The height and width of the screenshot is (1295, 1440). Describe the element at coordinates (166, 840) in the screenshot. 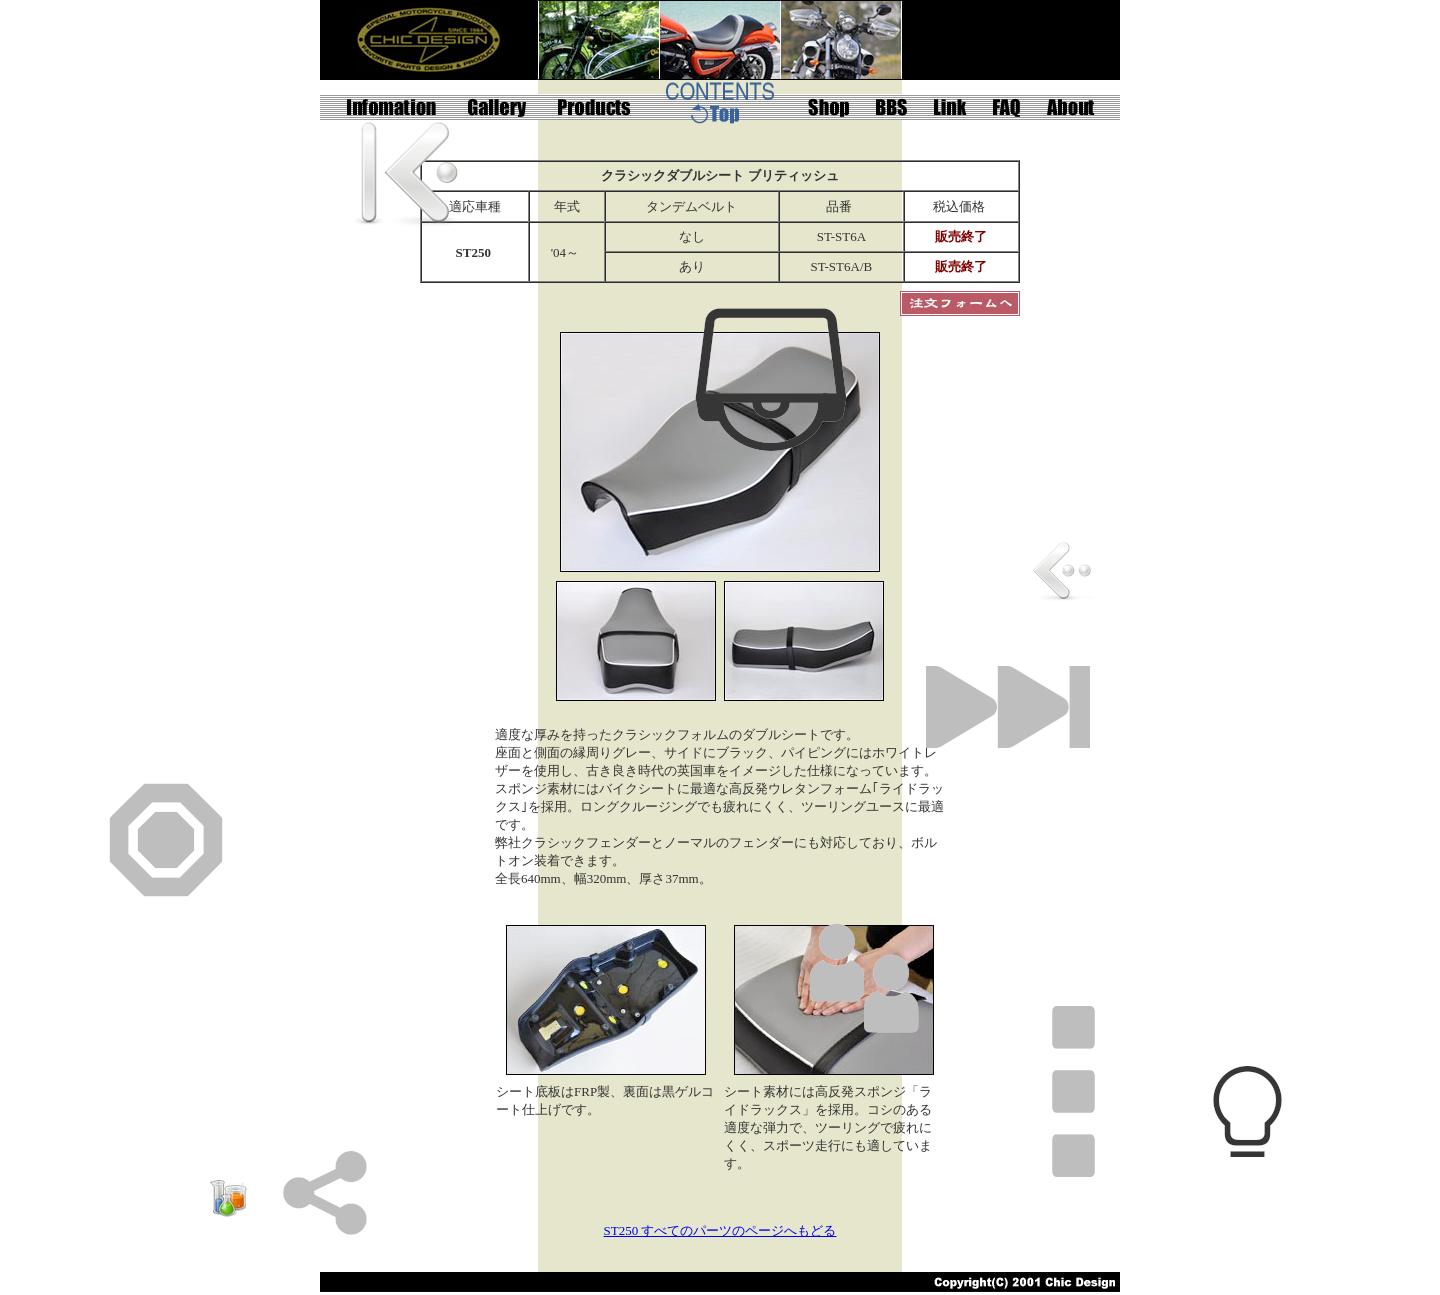

I see `stop a running process or task` at that location.